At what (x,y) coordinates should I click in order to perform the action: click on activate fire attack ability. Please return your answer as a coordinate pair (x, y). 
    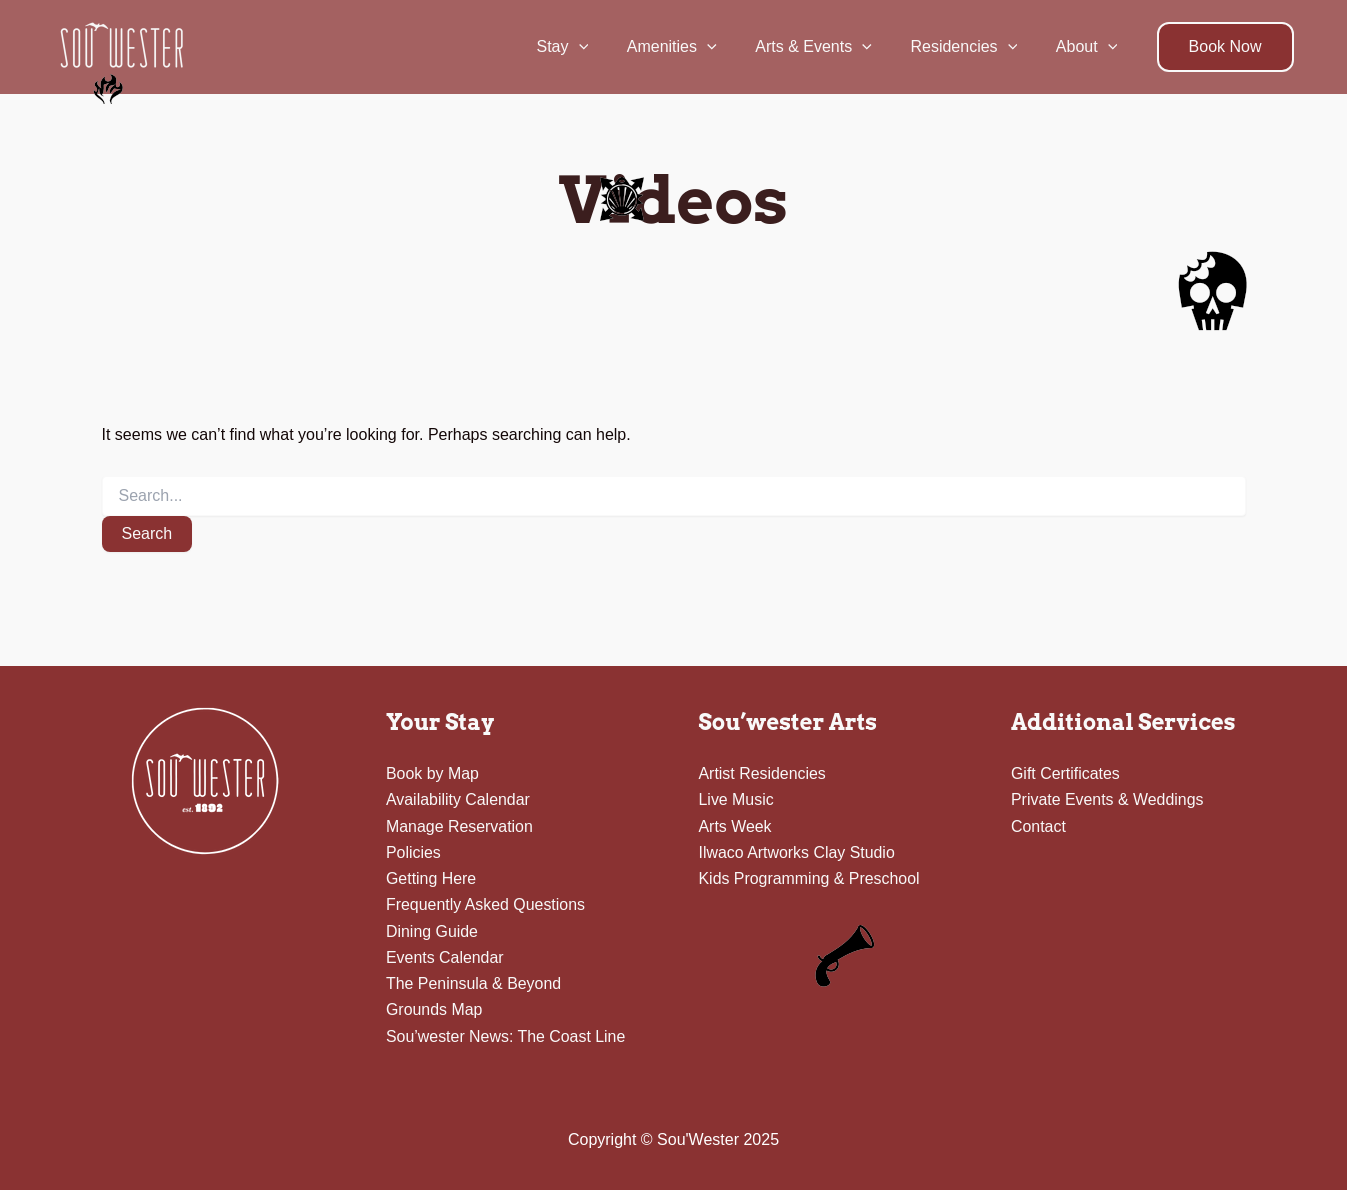
    Looking at the image, I should click on (108, 89).